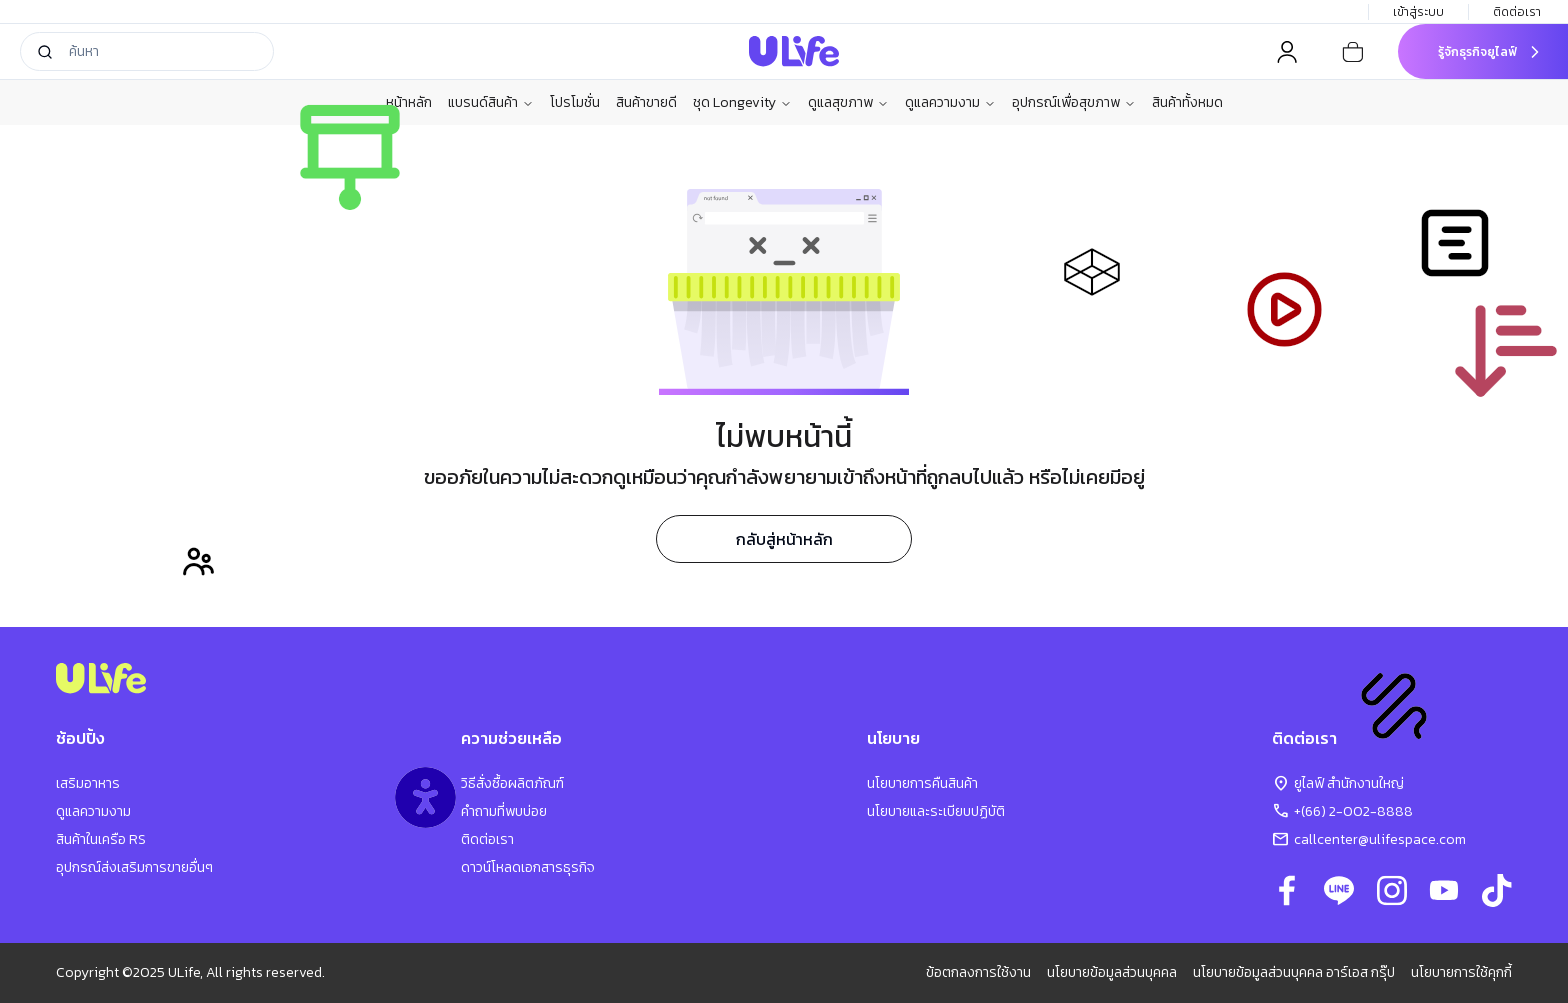 The image size is (1568, 1003). What do you see at coordinates (198, 561) in the screenshot?
I see `view contacts or friends list` at bounding box center [198, 561].